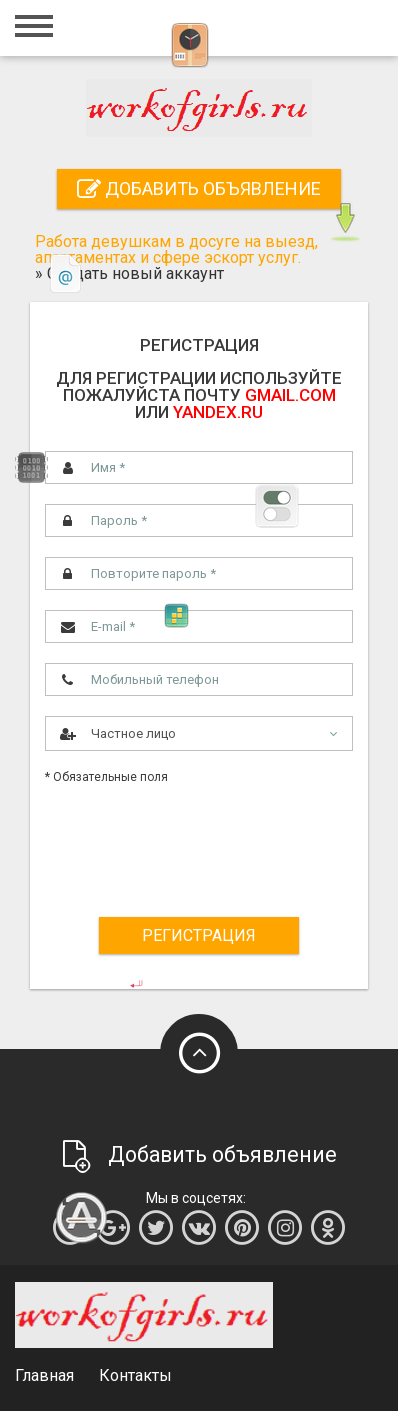 The image size is (398, 1411). Describe the element at coordinates (277, 506) in the screenshot. I see `open desktop preferences or settings` at that location.